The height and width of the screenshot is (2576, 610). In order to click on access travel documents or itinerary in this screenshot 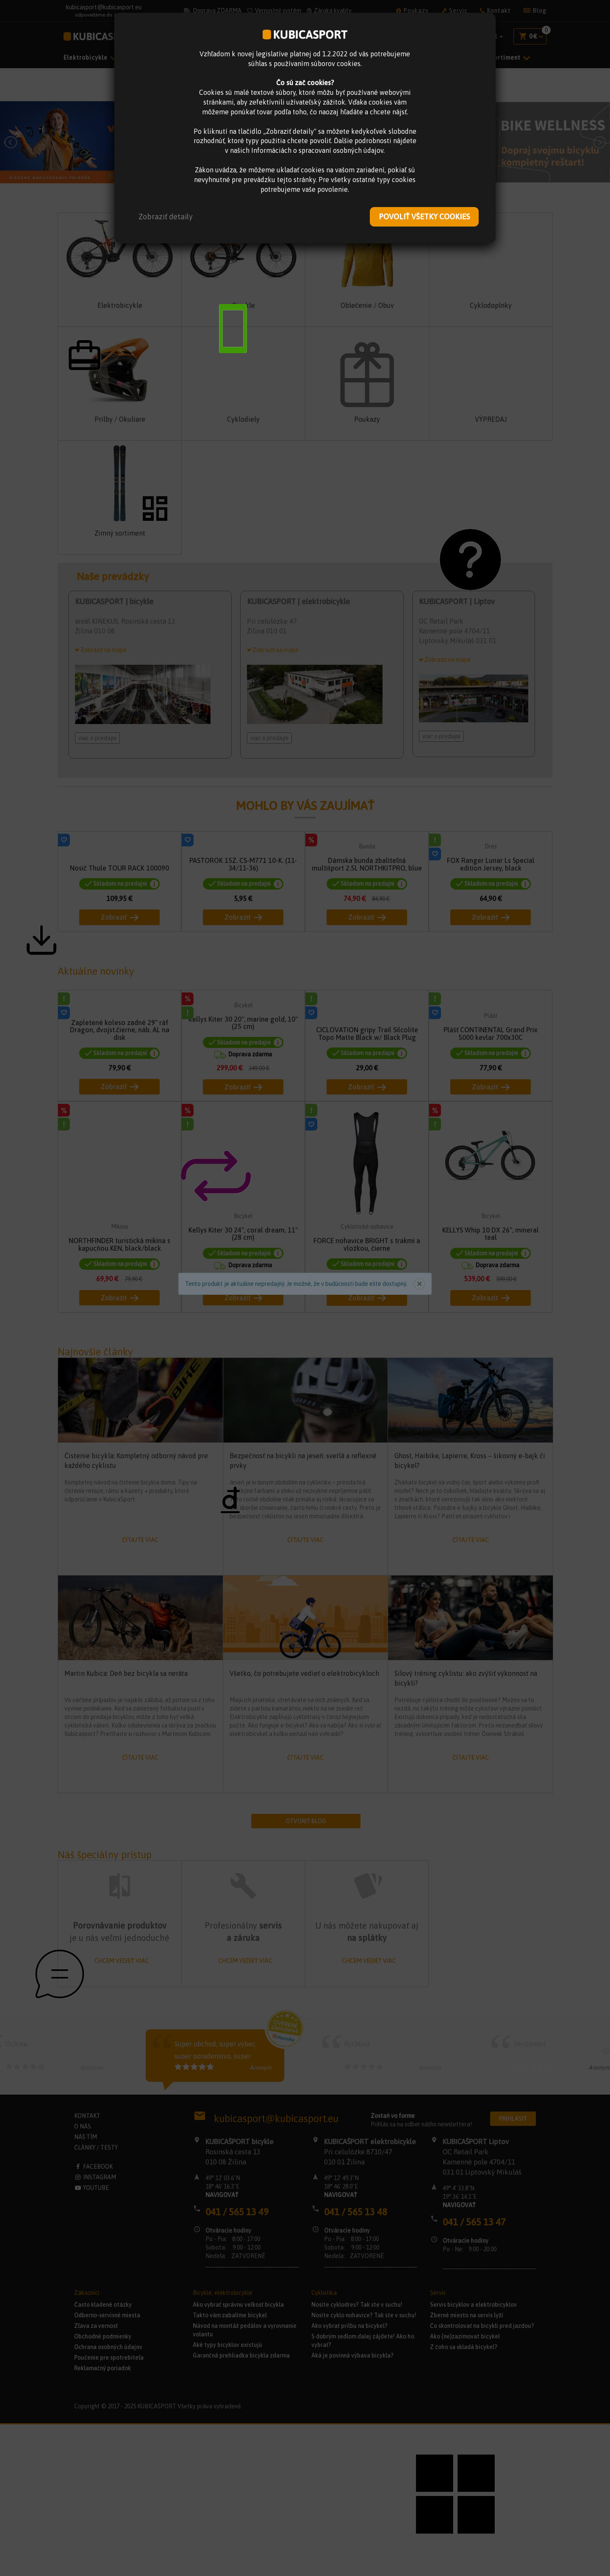, I will do `click(84, 356)`.